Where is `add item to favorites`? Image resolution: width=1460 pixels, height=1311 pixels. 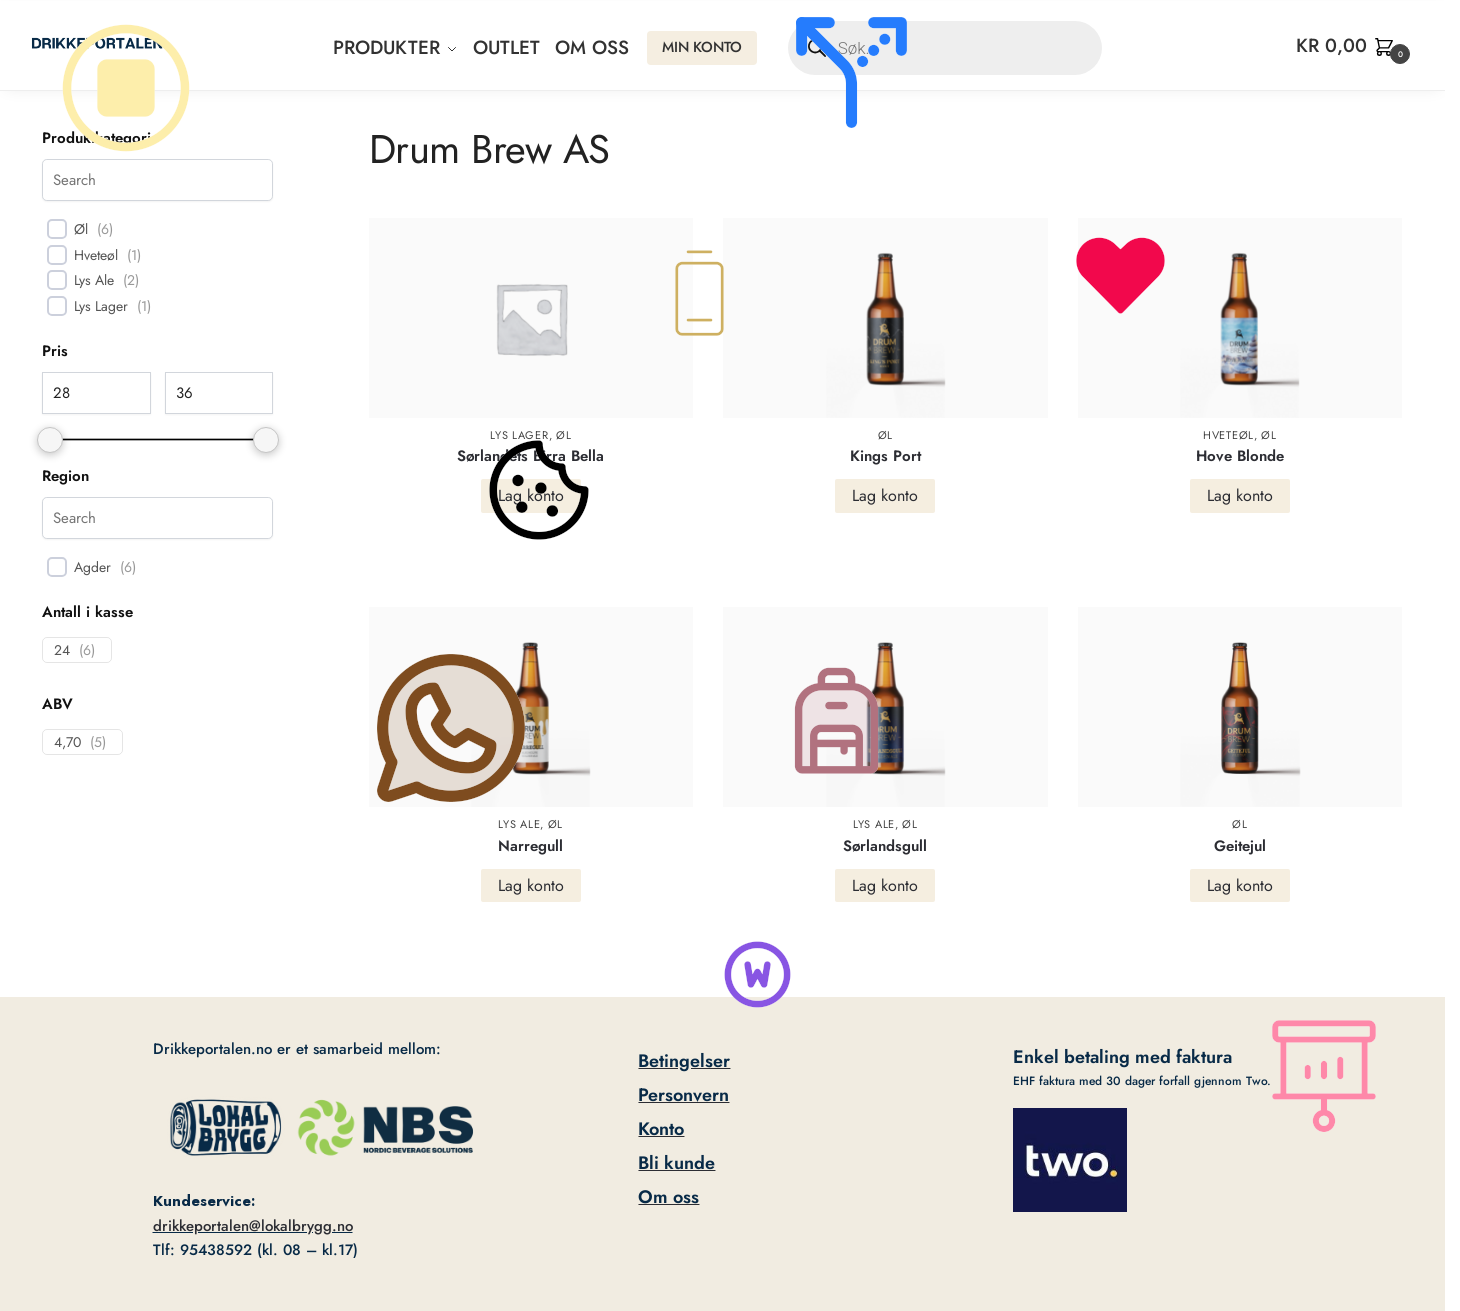 add item to favorites is located at coordinates (1120, 272).